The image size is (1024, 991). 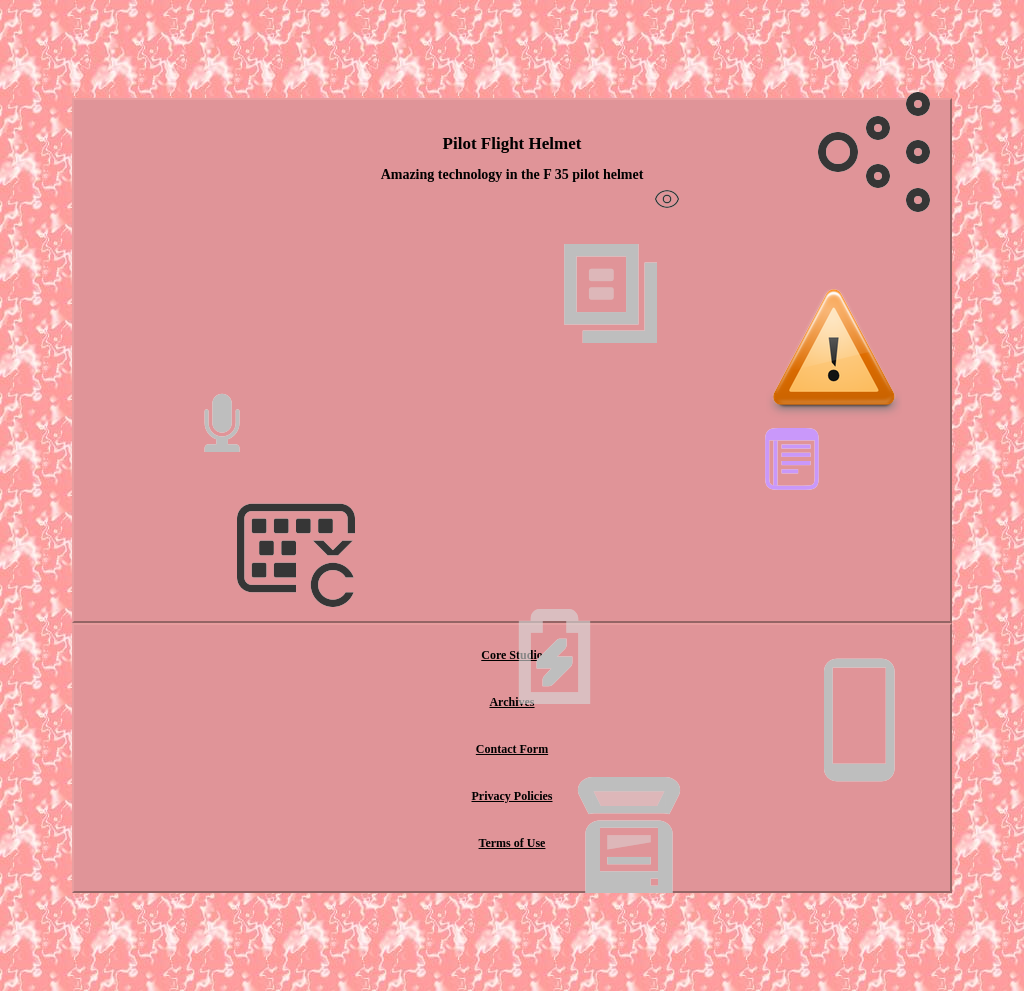 What do you see at coordinates (224, 421) in the screenshot?
I see `enable microphone or voice input` at bounding box center [224, 421].